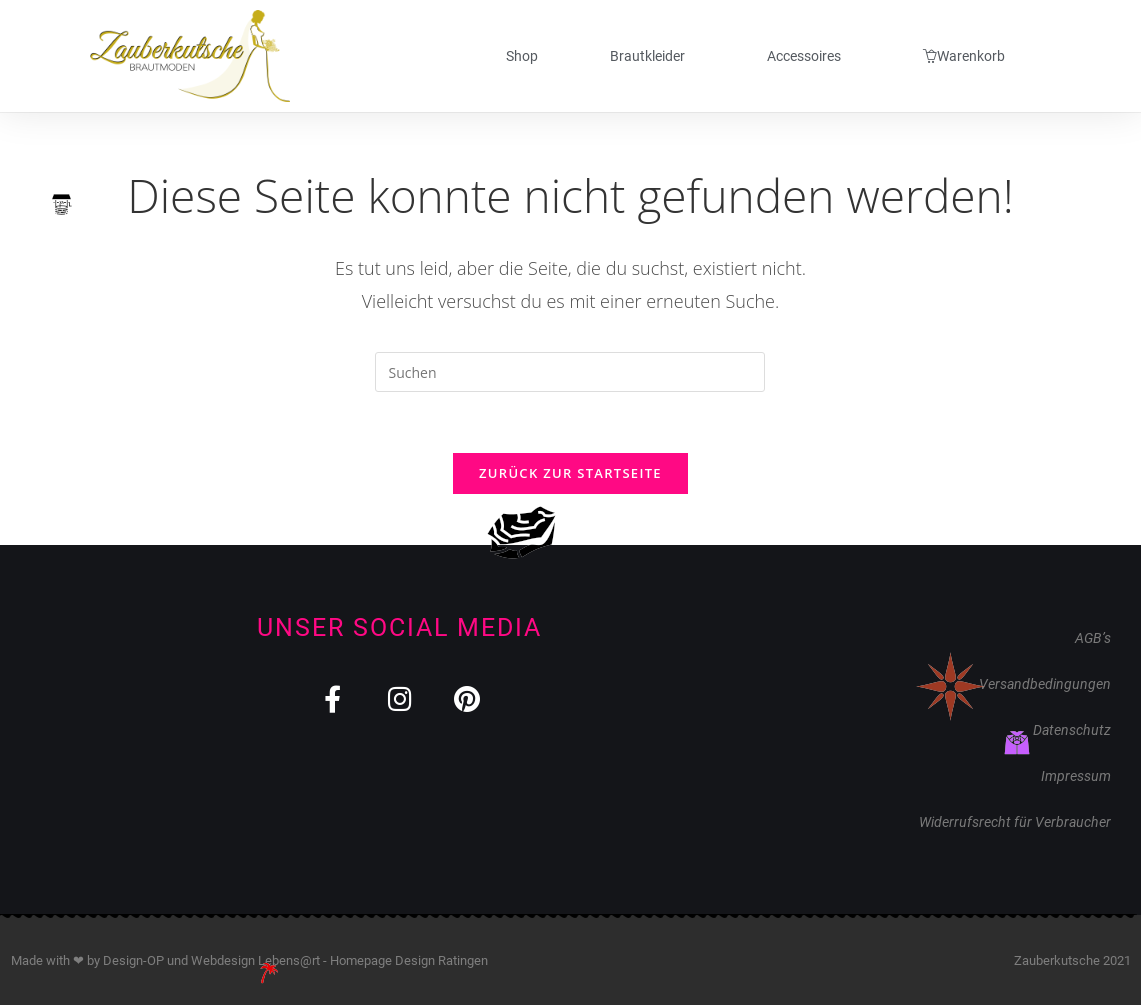 Image resolution: width=1141 pixels, height=1005 pixels. Describe the element at coordinates (521, 532) in the screenshot. I see `indicates seafood or shellfish category` at that location.